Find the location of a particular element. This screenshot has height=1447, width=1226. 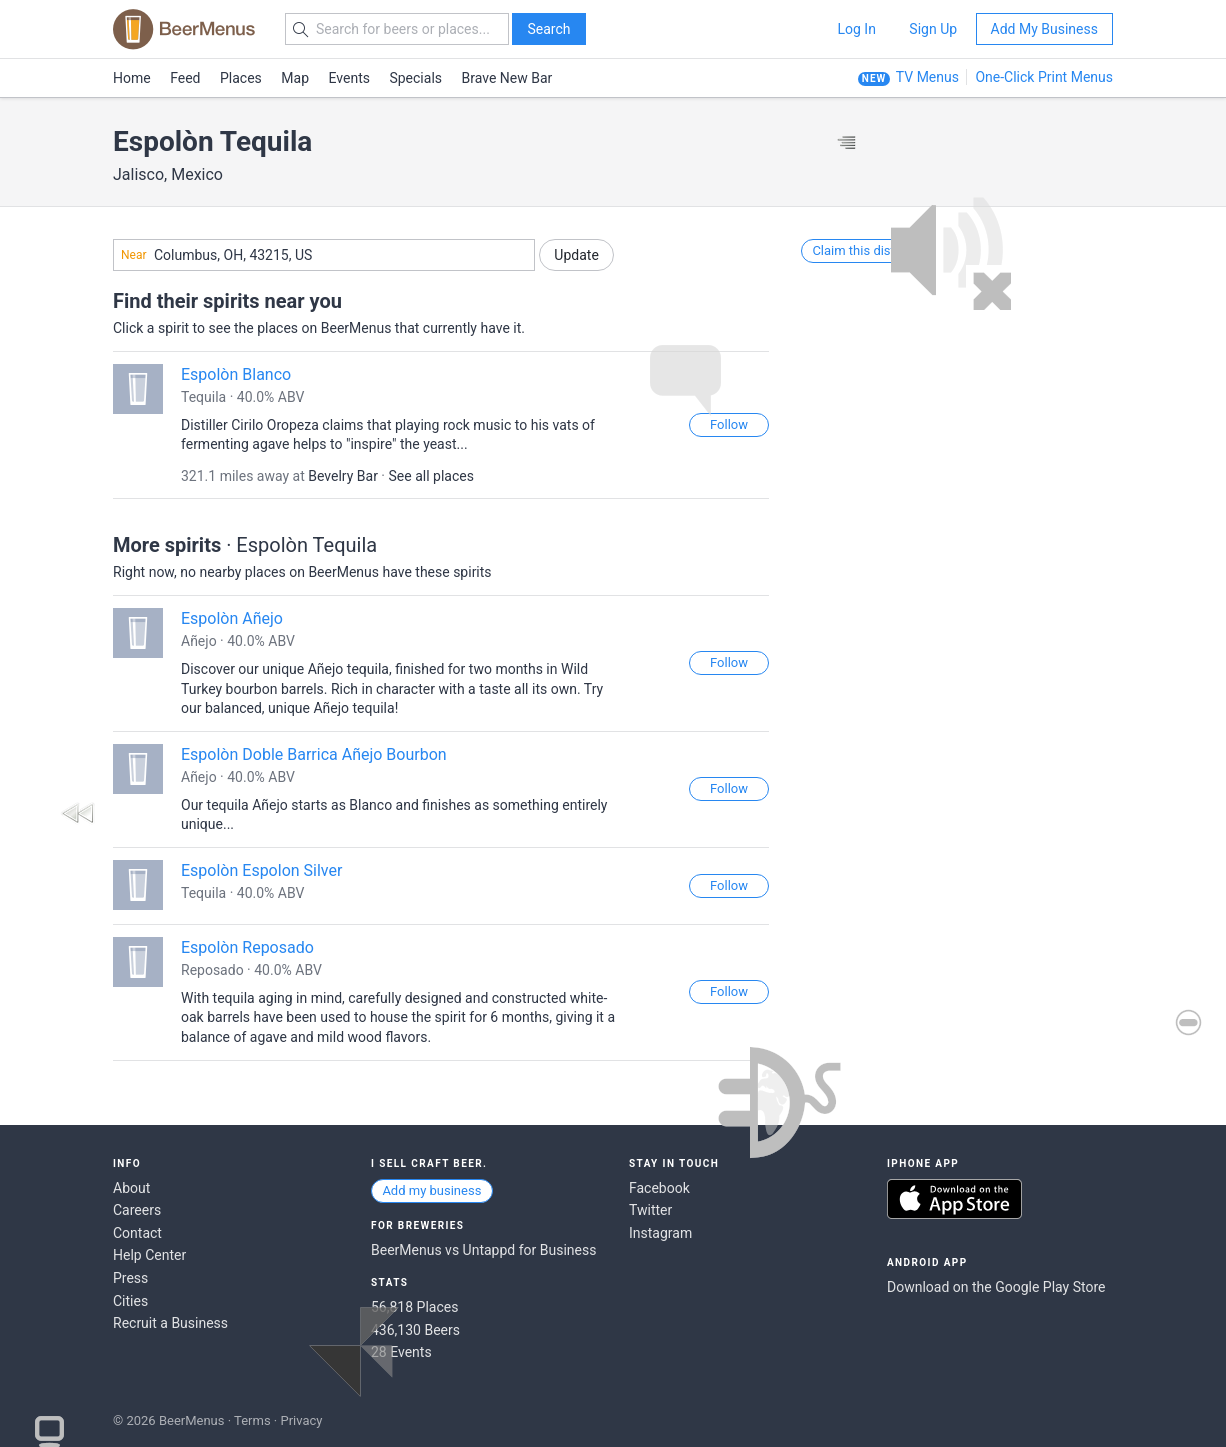

align text to the right margin is located at coordinates (846, 142).